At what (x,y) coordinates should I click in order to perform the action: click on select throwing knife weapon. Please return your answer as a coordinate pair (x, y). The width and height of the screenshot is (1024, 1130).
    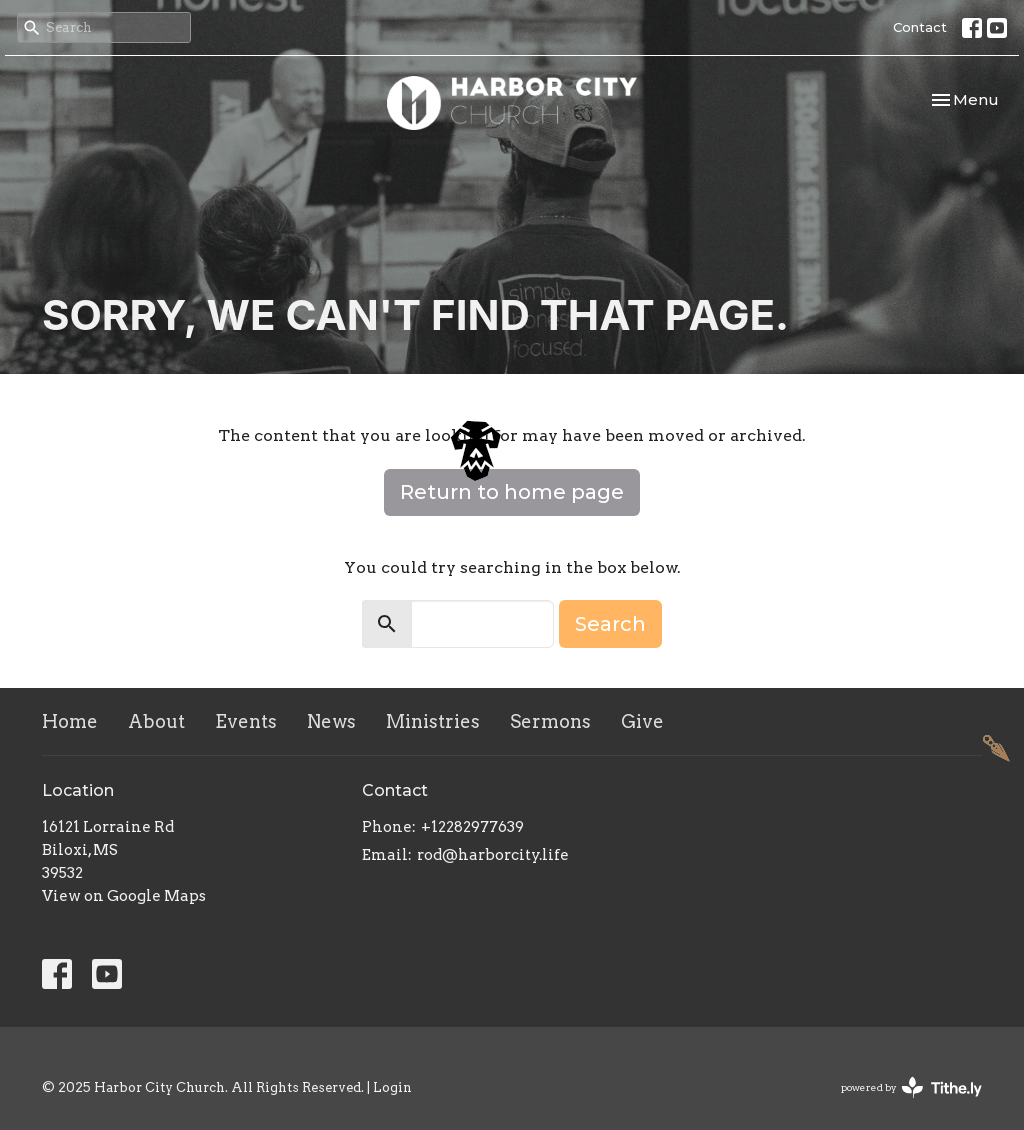
    Looking at the image, I should click on (996, 748).